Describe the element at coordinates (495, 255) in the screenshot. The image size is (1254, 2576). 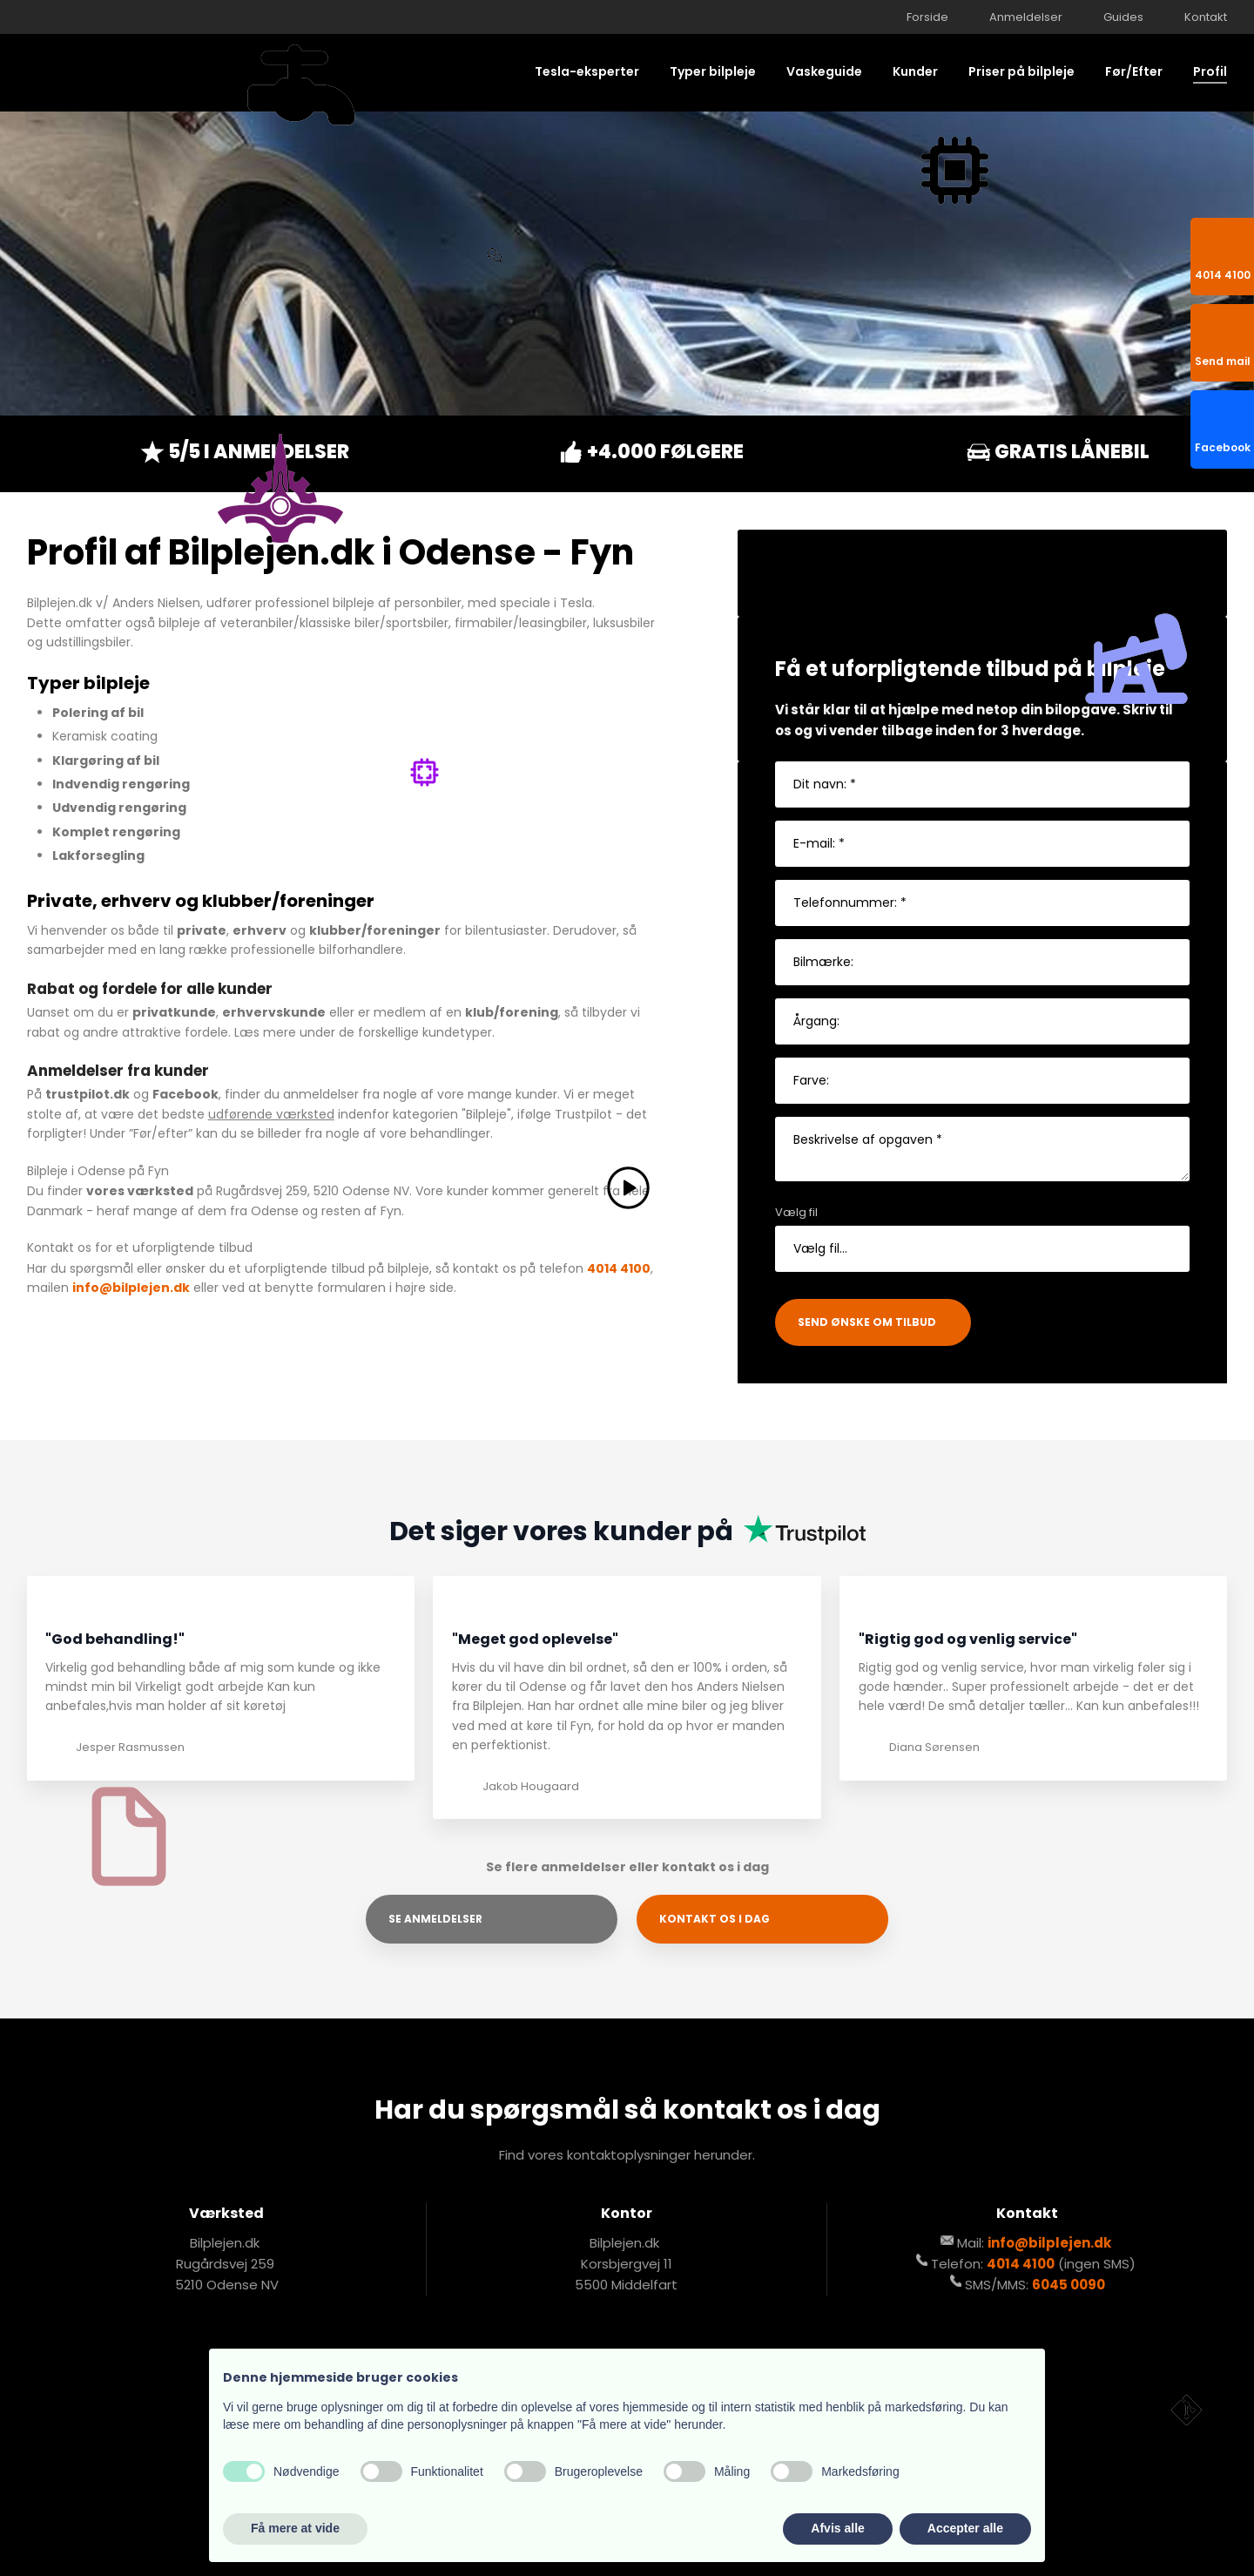
I see `open chat or messaging` at that location.